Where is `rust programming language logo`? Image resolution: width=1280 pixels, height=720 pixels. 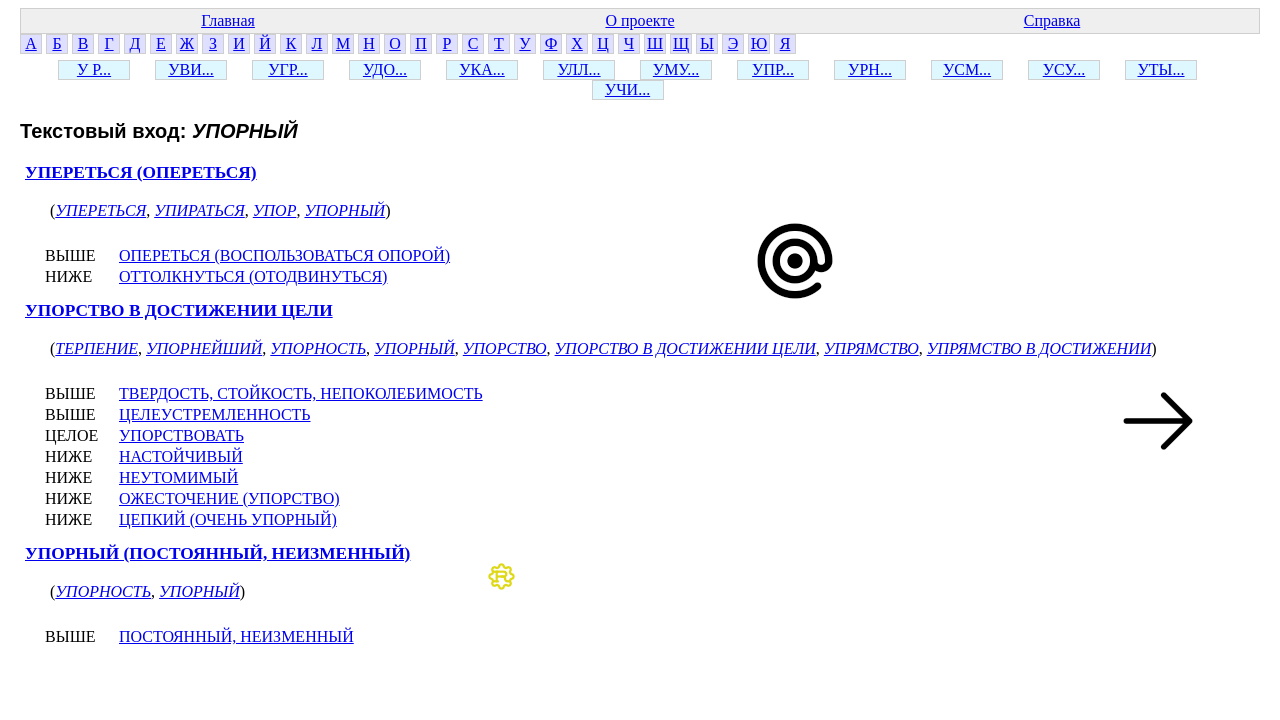 rust programming language logo is located at coordinates (501, 576).